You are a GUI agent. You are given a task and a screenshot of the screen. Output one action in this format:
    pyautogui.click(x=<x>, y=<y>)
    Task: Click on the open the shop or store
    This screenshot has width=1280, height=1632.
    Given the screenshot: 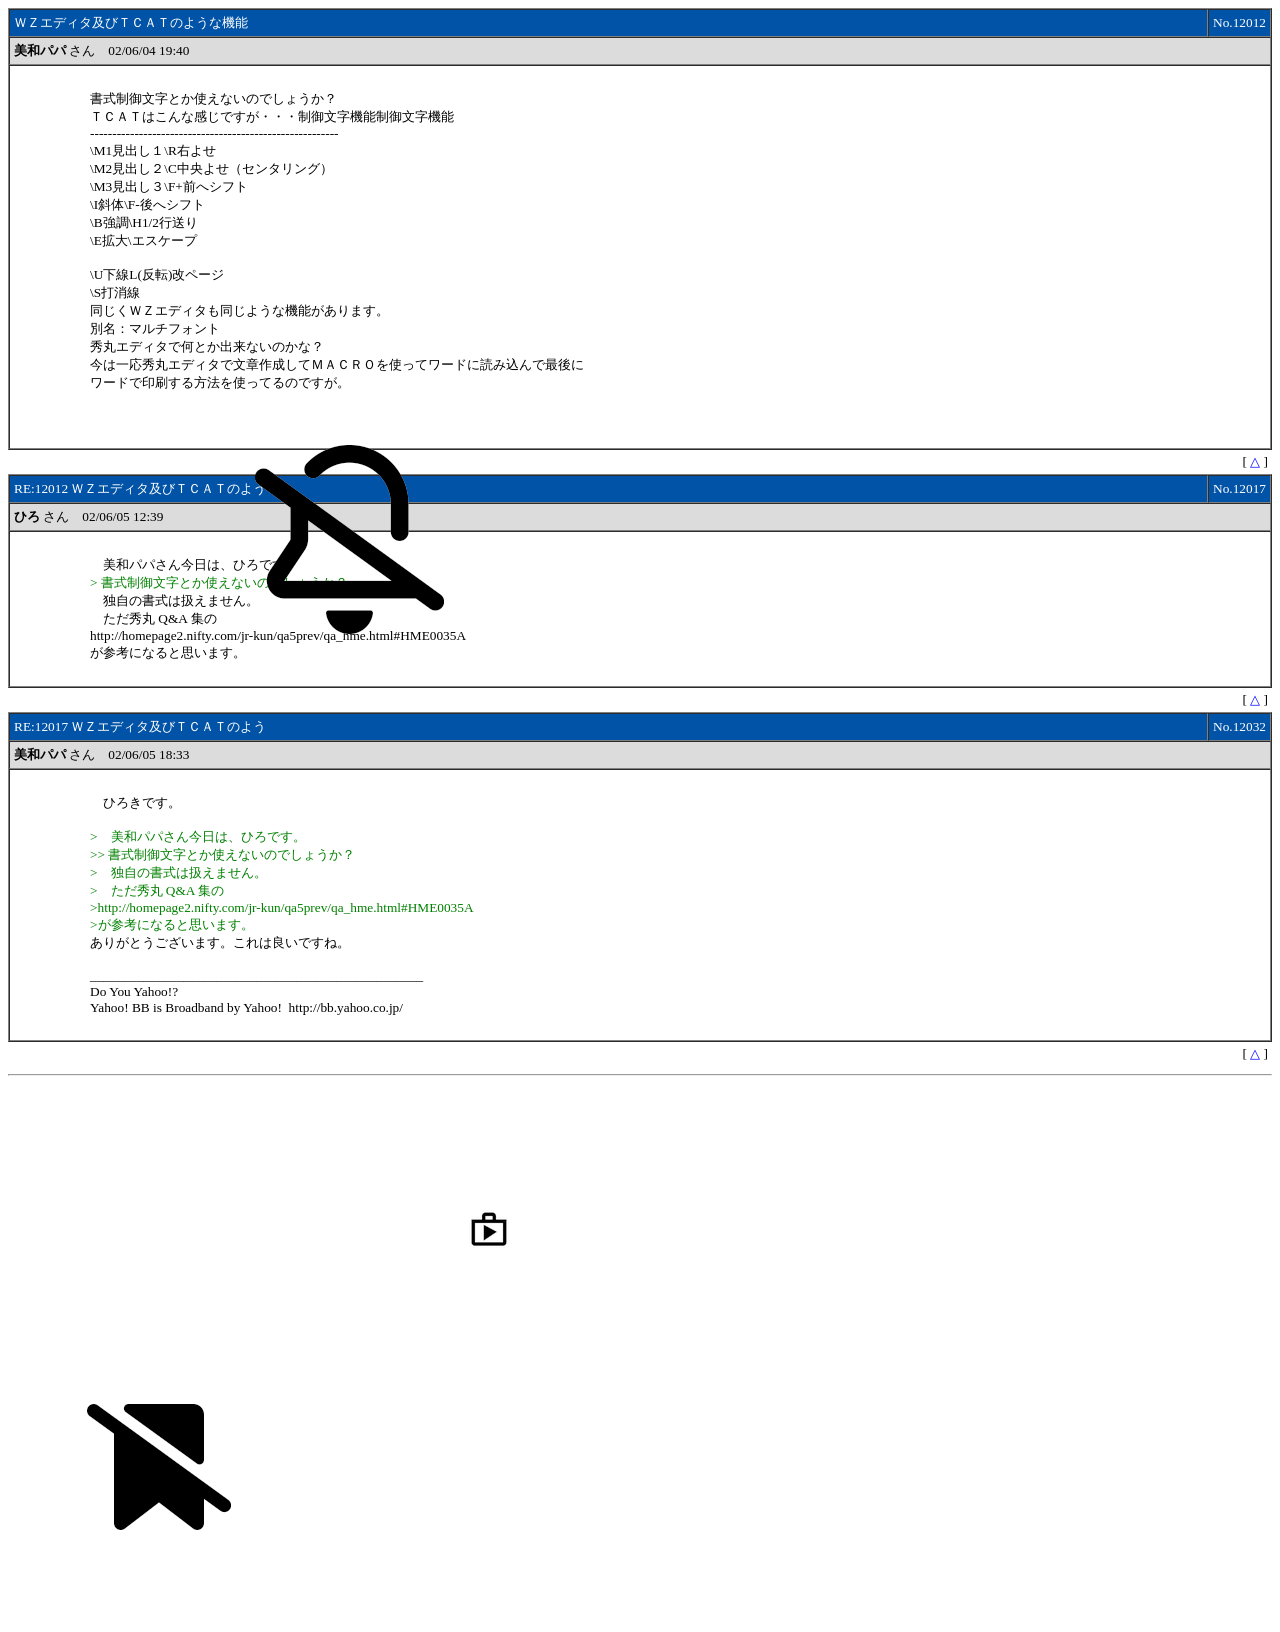 What is the action you would take?
    pyautogui.click(x=489, y=1230)
    